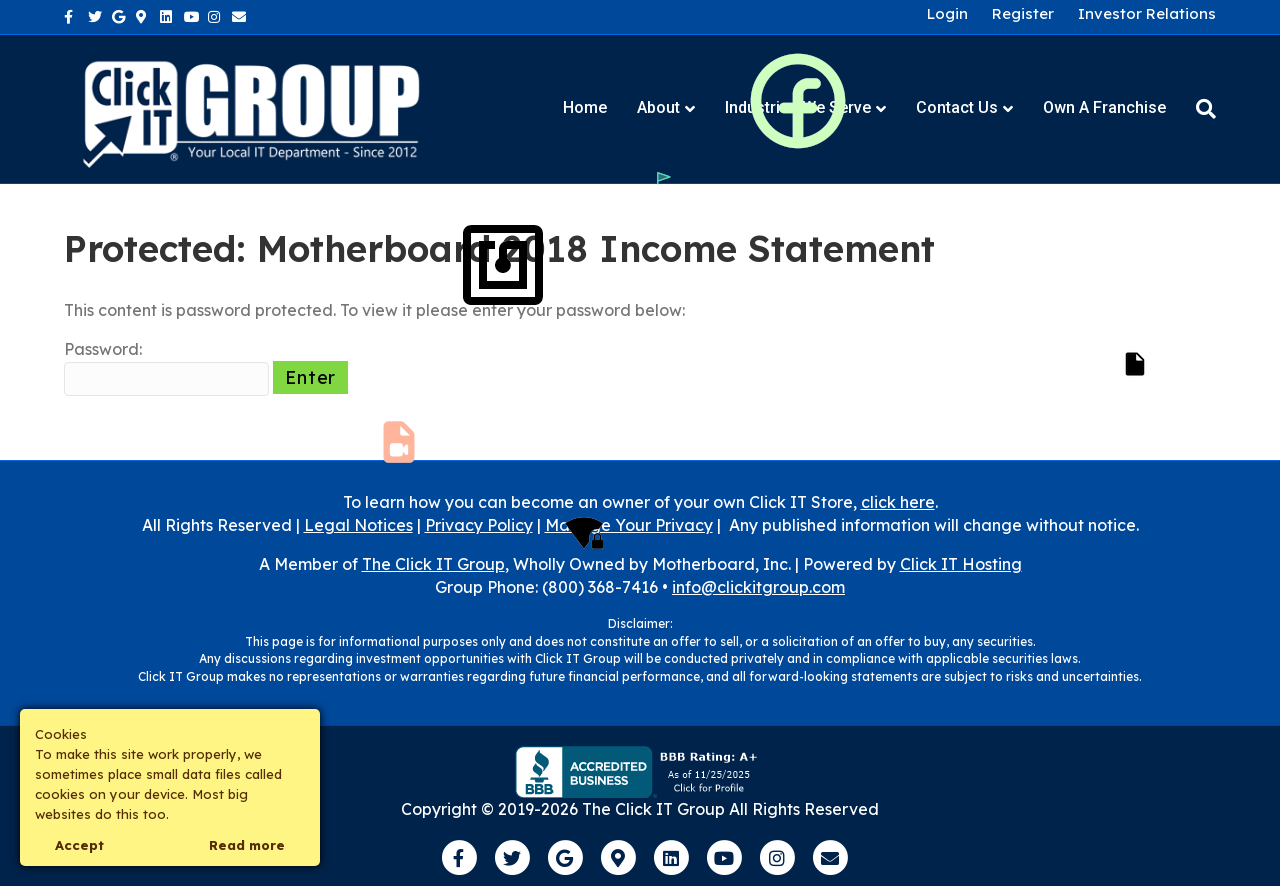 The image size is (1280, 886). Describe the element at coordinates (1135, 364) in the screenshot. I see `access a file or document` at that location.